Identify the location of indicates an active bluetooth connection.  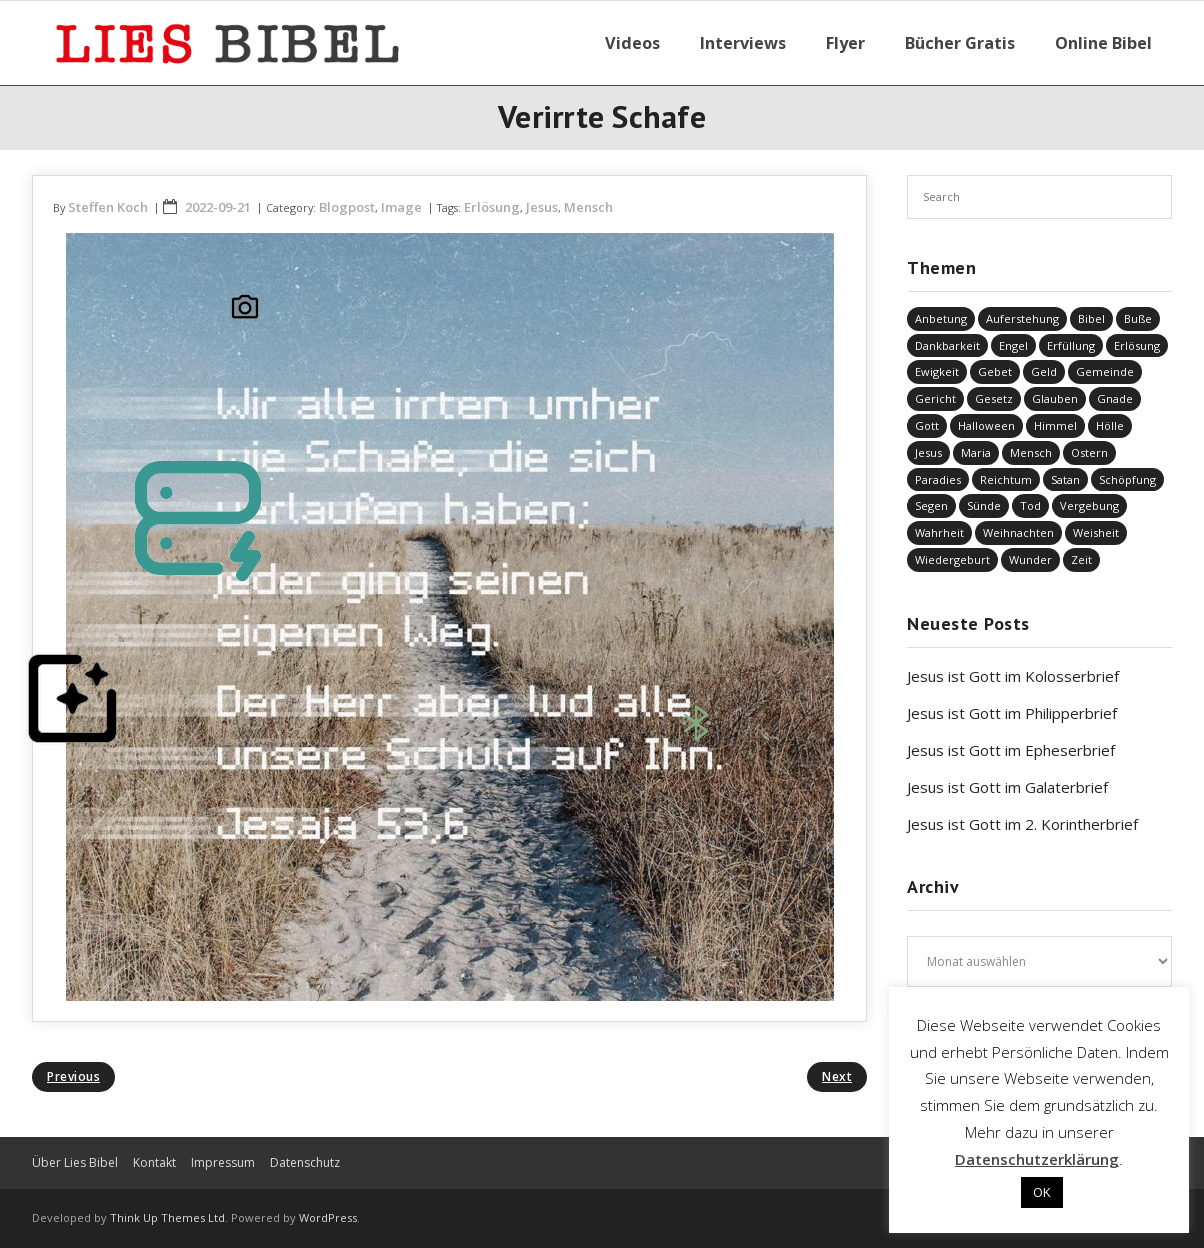
(696, 723).